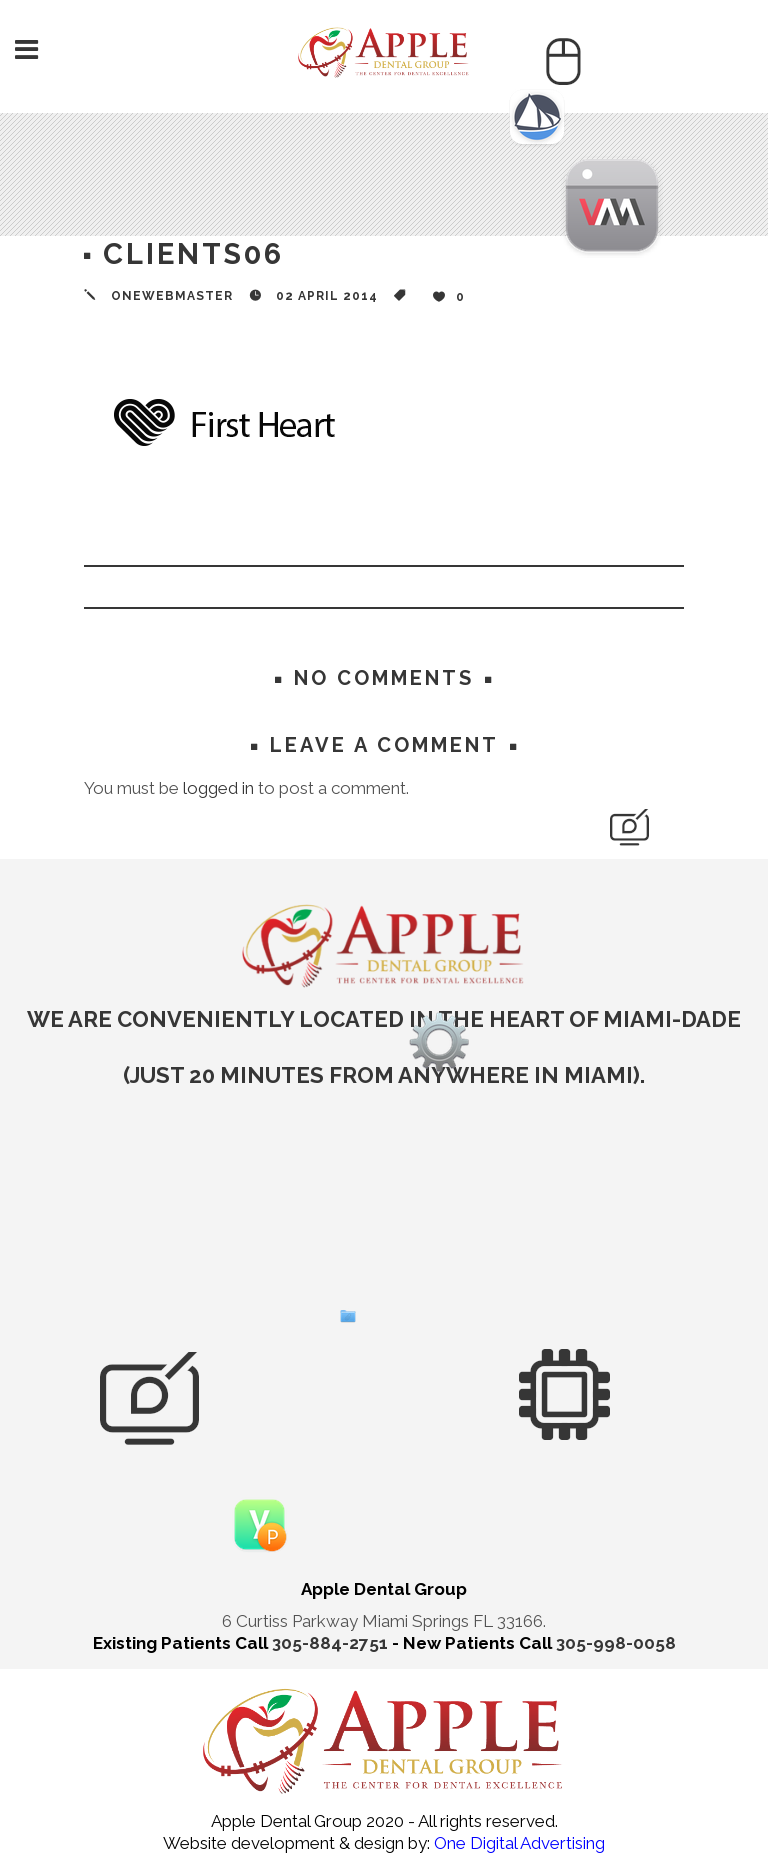  Describe the element at coordinates (439, 1042) in the screenshot. I see `access advanced settings` at that location.